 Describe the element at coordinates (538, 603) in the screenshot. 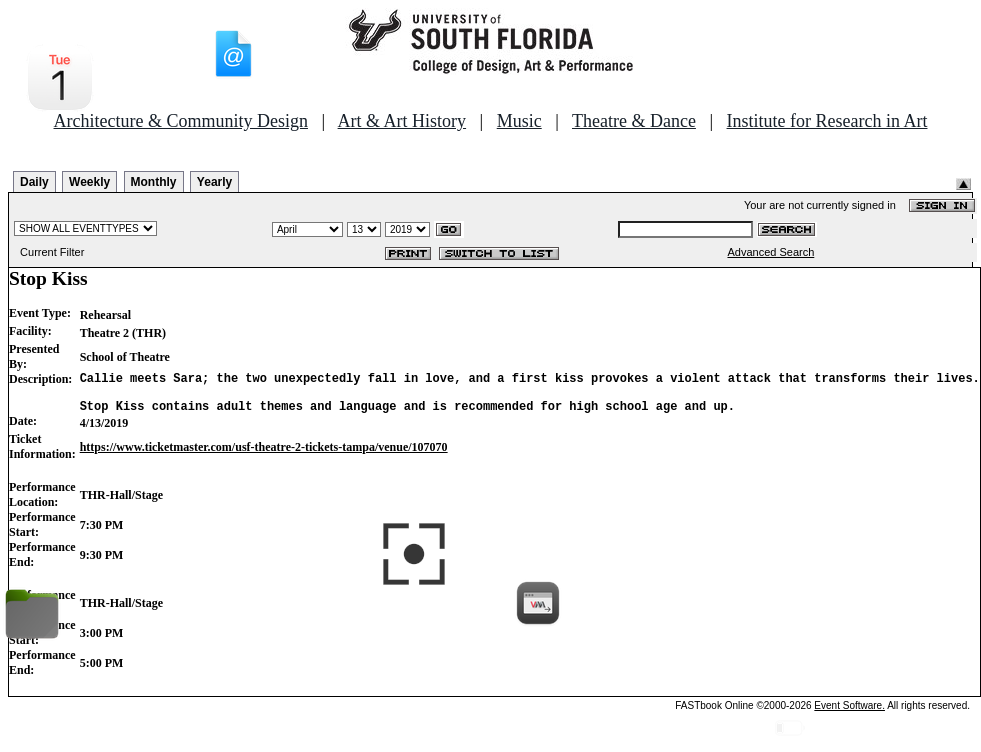

I see `access virtual machine migration settings` at that location.